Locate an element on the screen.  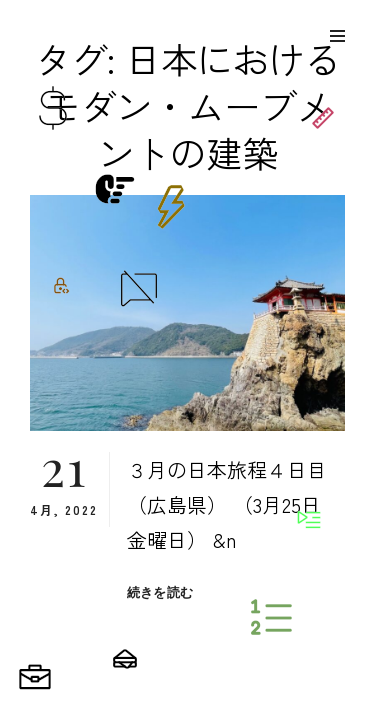
access work or business-related files is located at coordinates (35, 678).